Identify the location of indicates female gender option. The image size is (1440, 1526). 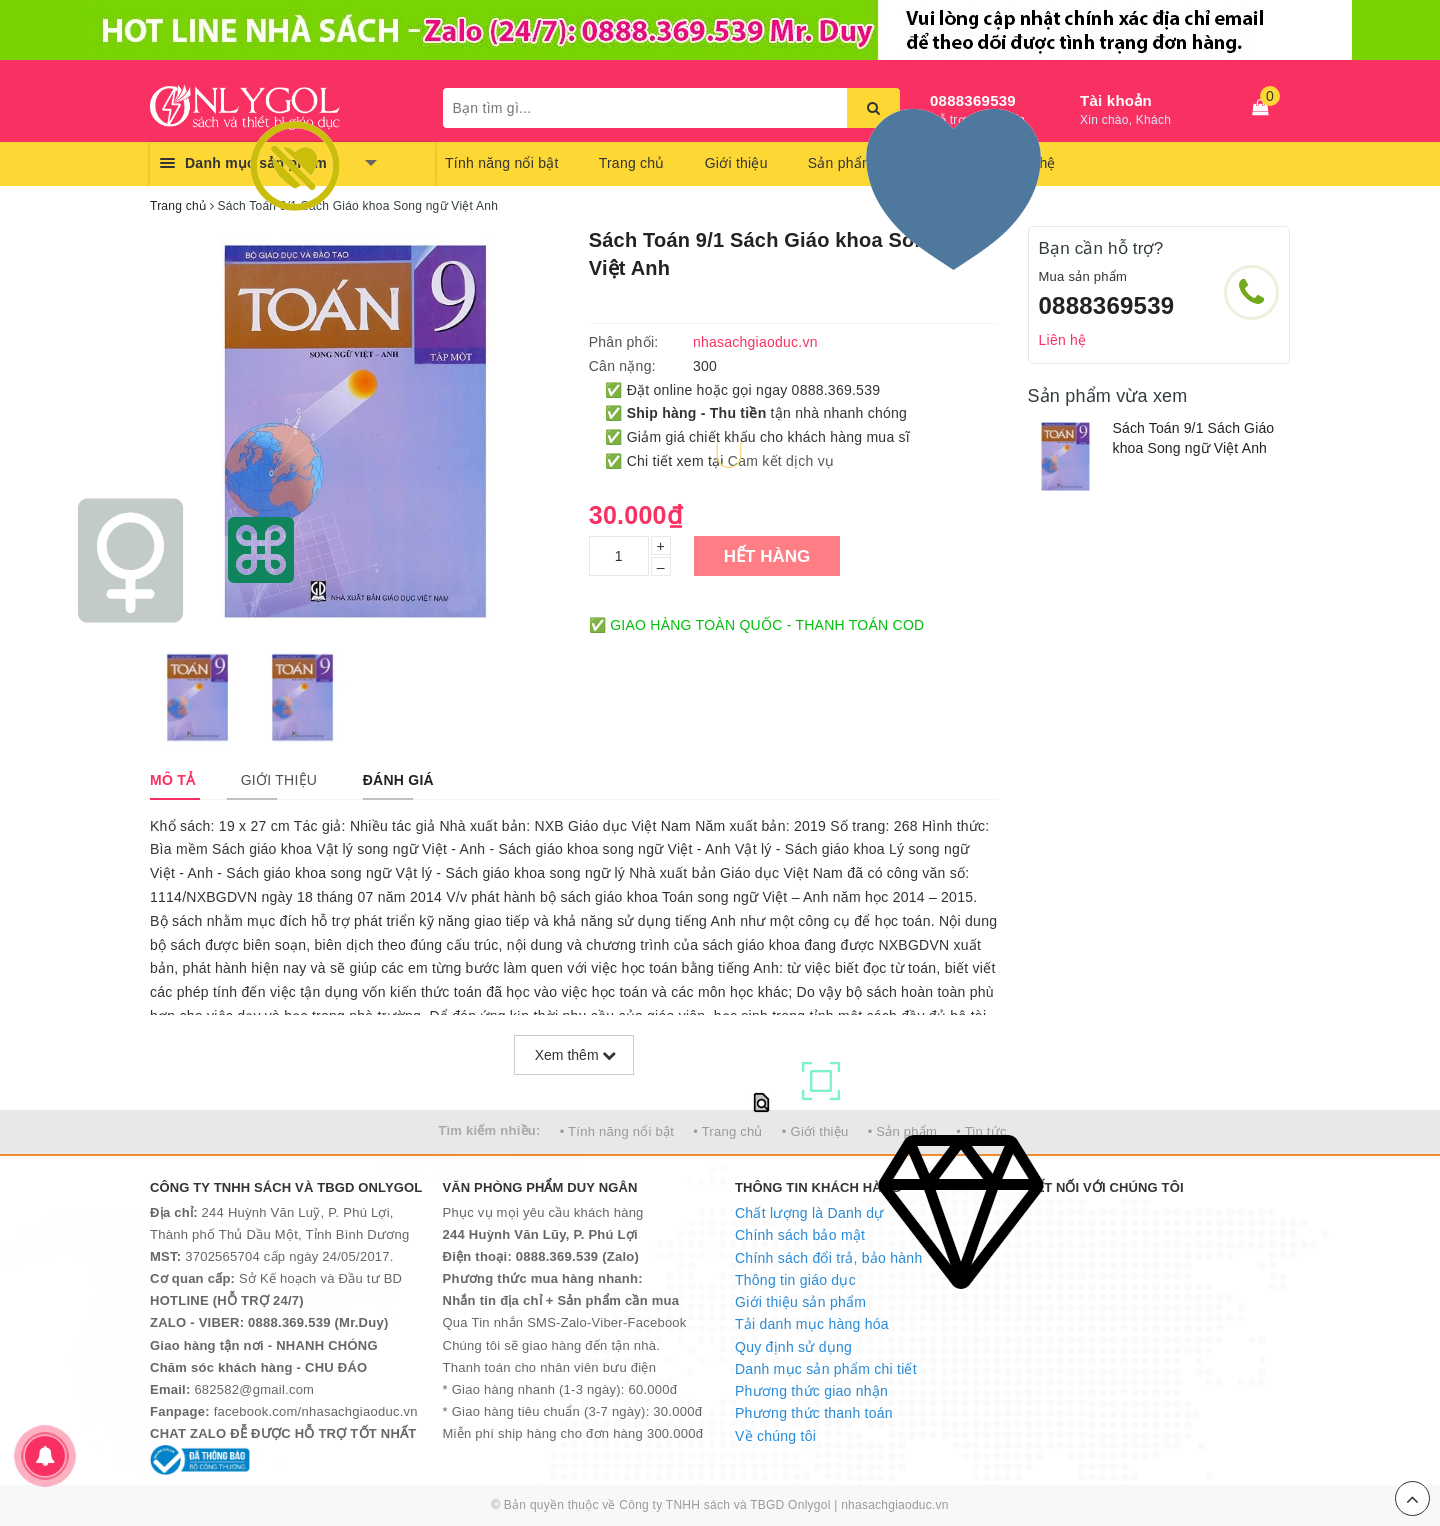
(130, 560).